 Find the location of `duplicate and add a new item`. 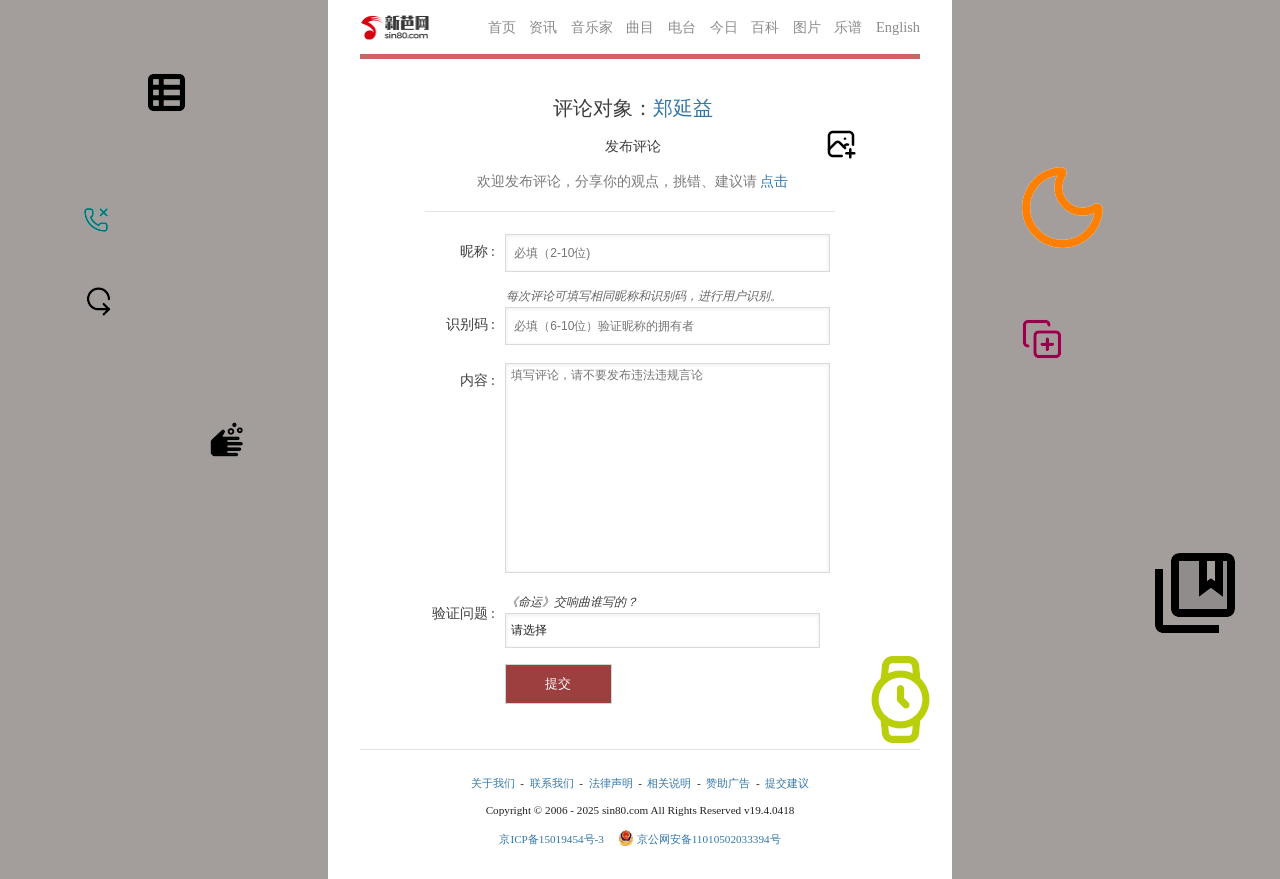

duplicate and add a new item is located at coordinates (1042, 339).